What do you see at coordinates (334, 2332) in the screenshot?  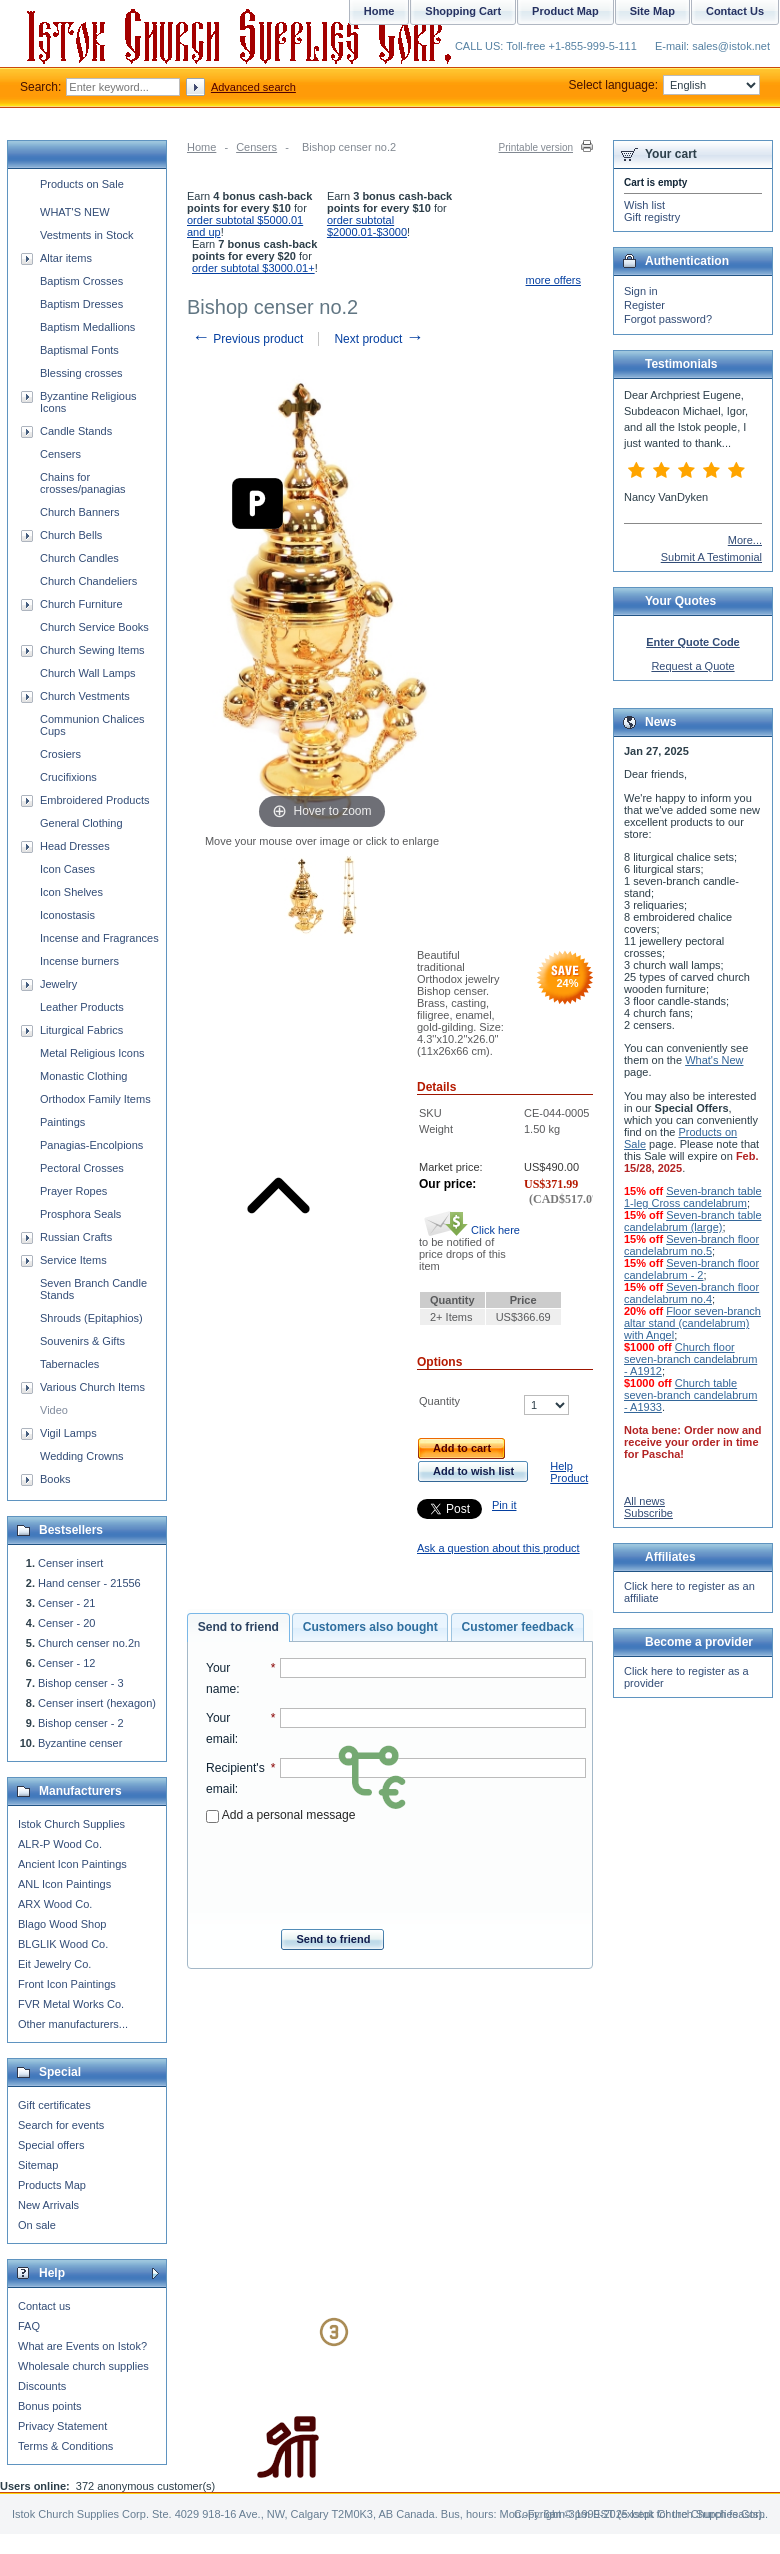 I see `step 3 in a multi-step process` at bounding box center [334, 2332].